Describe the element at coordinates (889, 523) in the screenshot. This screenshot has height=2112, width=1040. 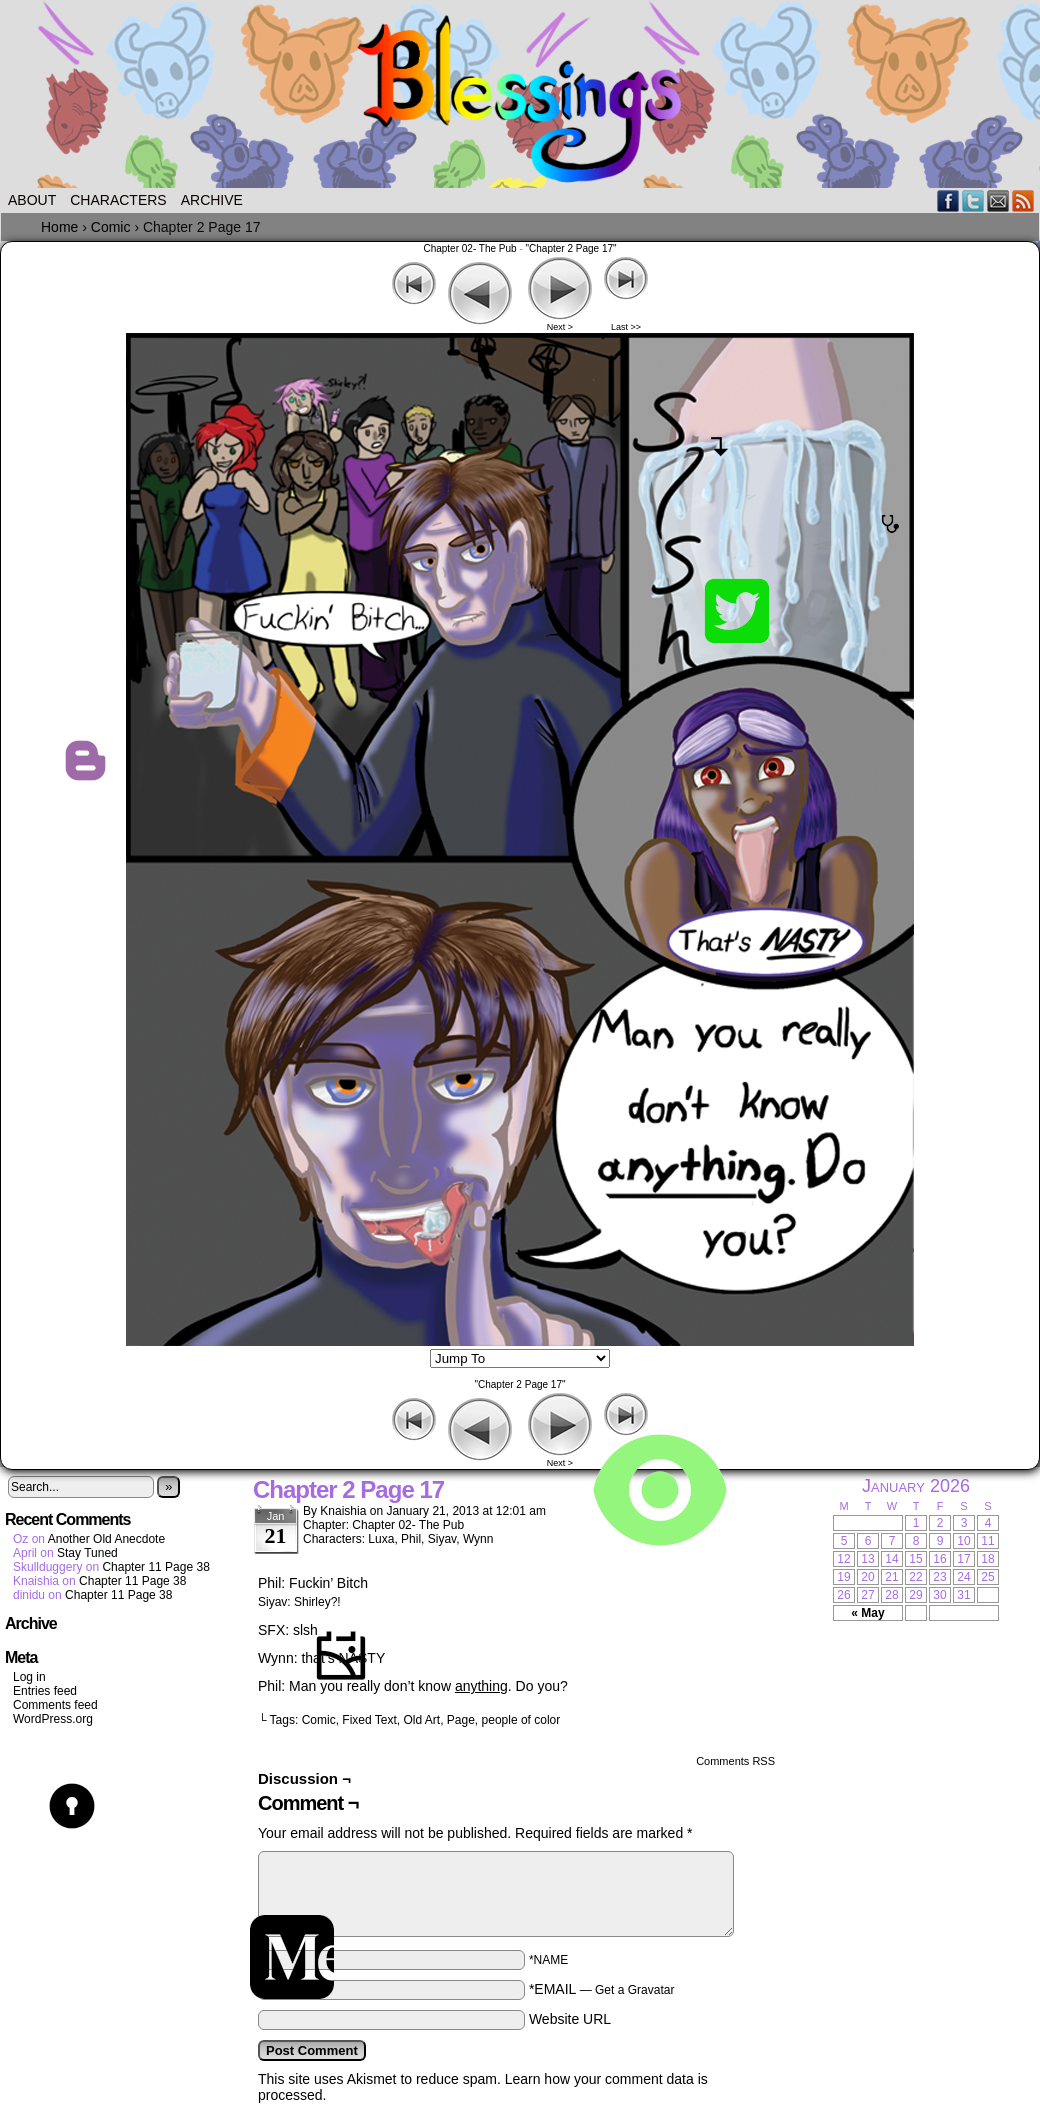
I see `access health or medical features` at that location.